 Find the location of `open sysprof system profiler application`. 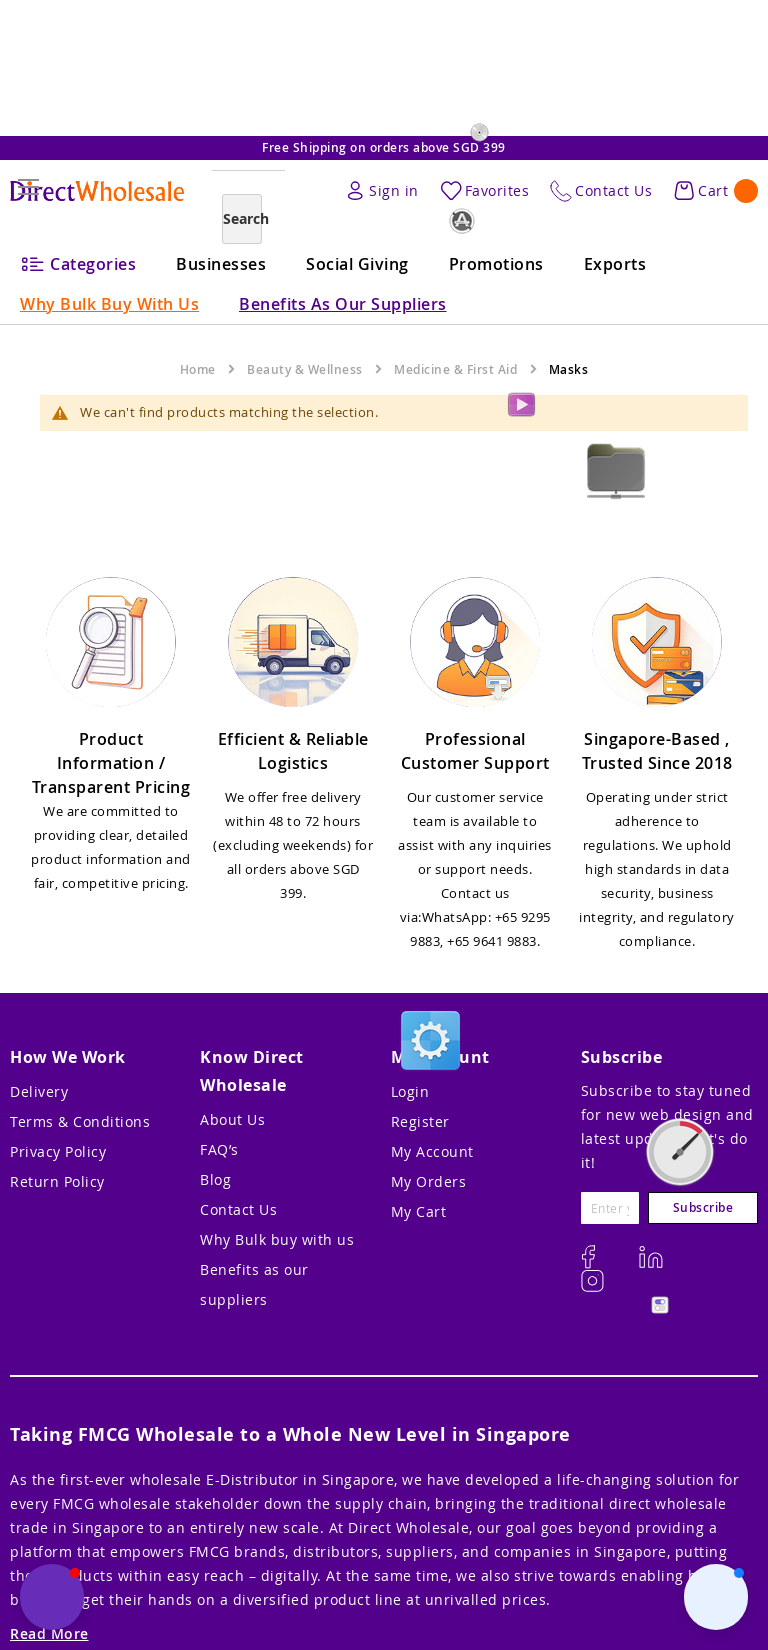

open sysprof system profiler application is located at coordinates (680, 1152).